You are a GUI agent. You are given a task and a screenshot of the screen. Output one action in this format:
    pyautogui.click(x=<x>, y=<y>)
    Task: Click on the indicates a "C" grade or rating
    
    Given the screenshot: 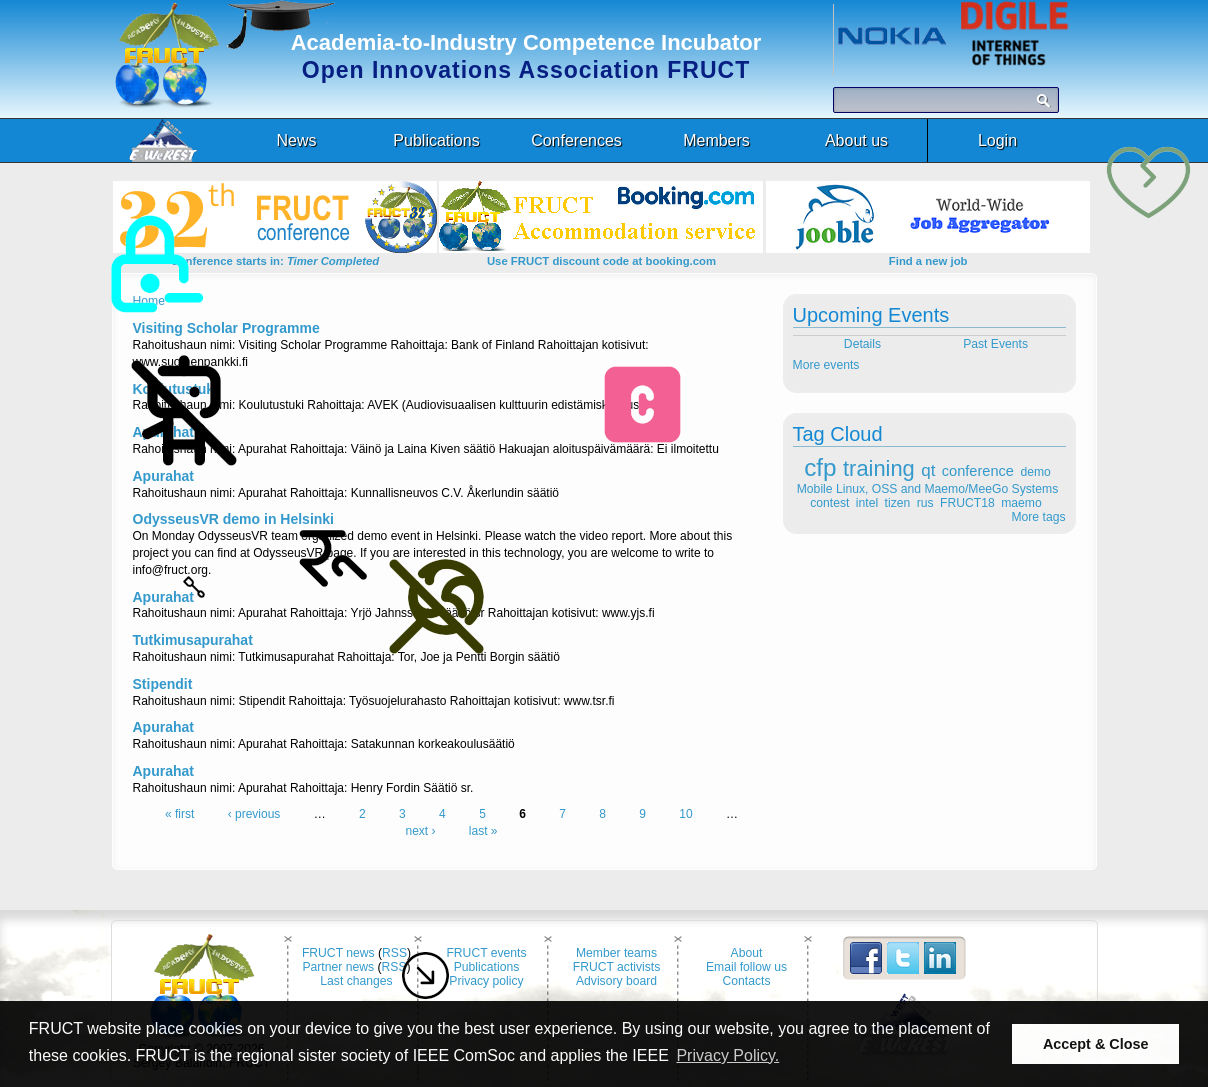 What is the action you would take?
    pyautogui.click(x=642, y=404)
    